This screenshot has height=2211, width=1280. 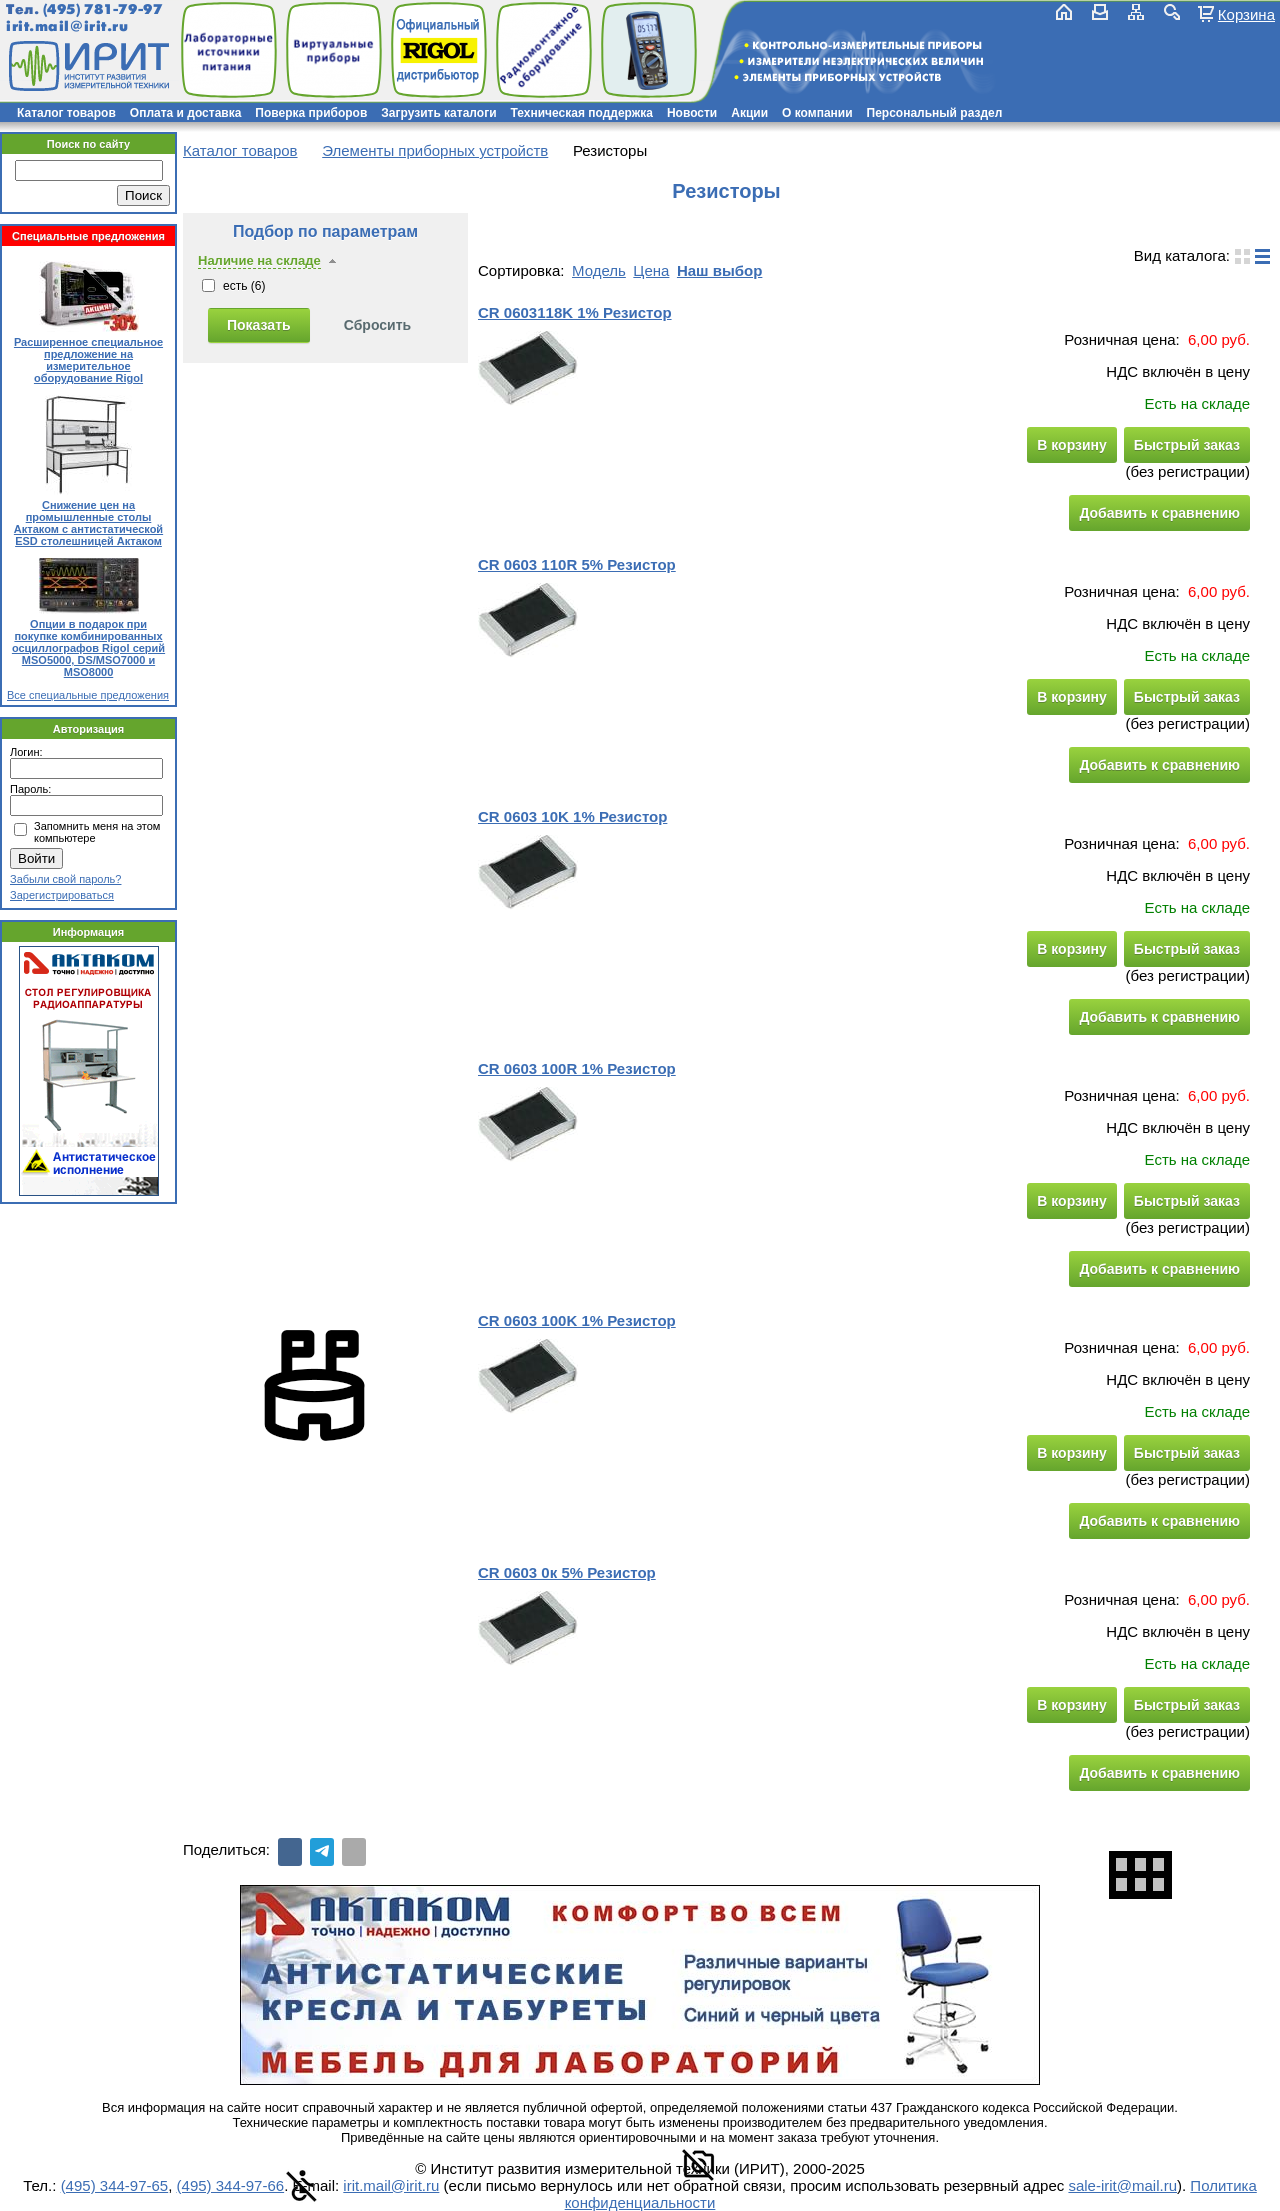 What do you see at coordinates (314, 1385) in the screenshot?
I see `view stadium or arena information` at bounding box center [314, 1385].